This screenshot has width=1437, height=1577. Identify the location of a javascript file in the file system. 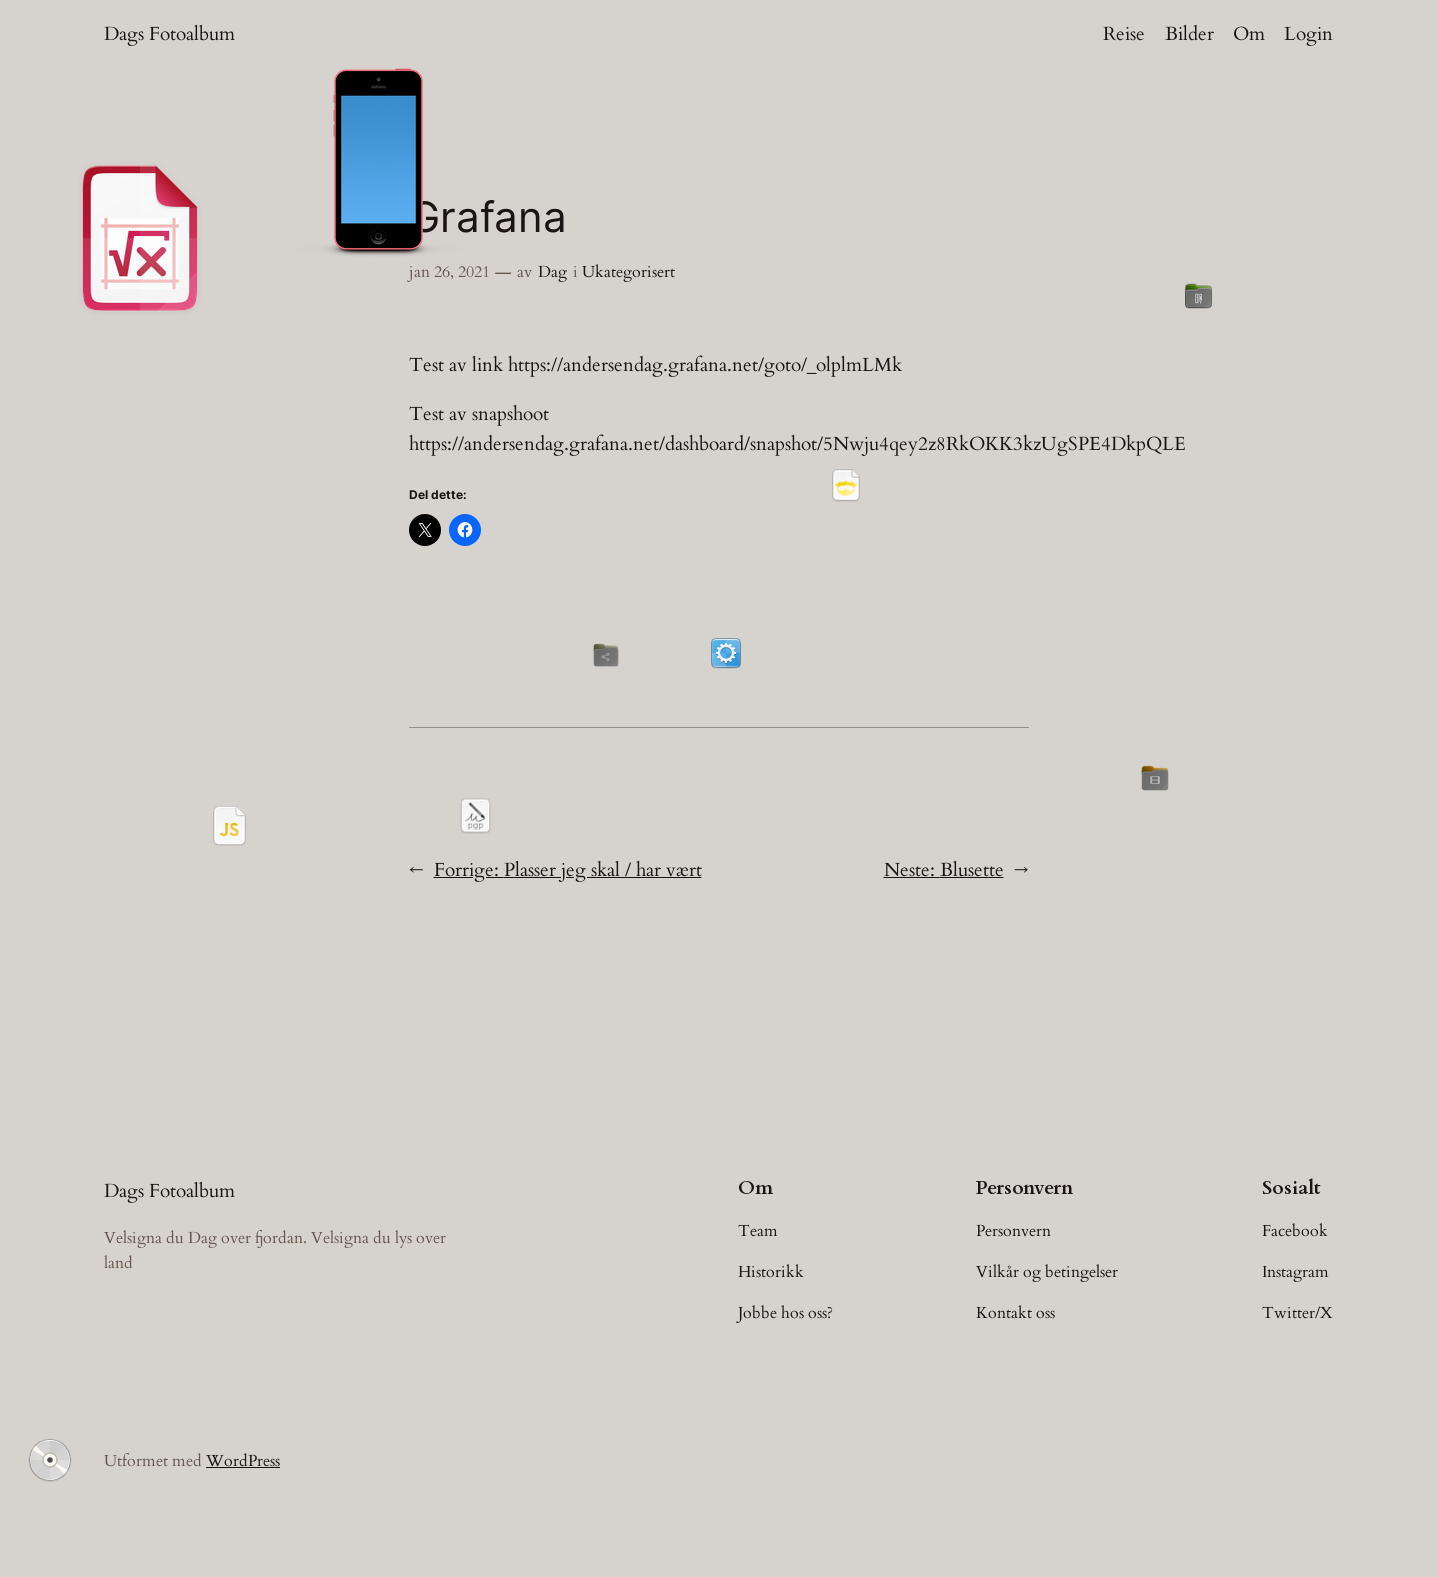
(229, 825).